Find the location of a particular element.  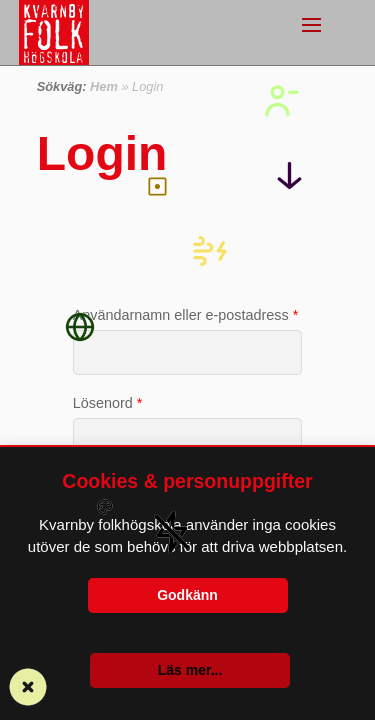

scroll down or view more content is located at coordinates (289, 175).